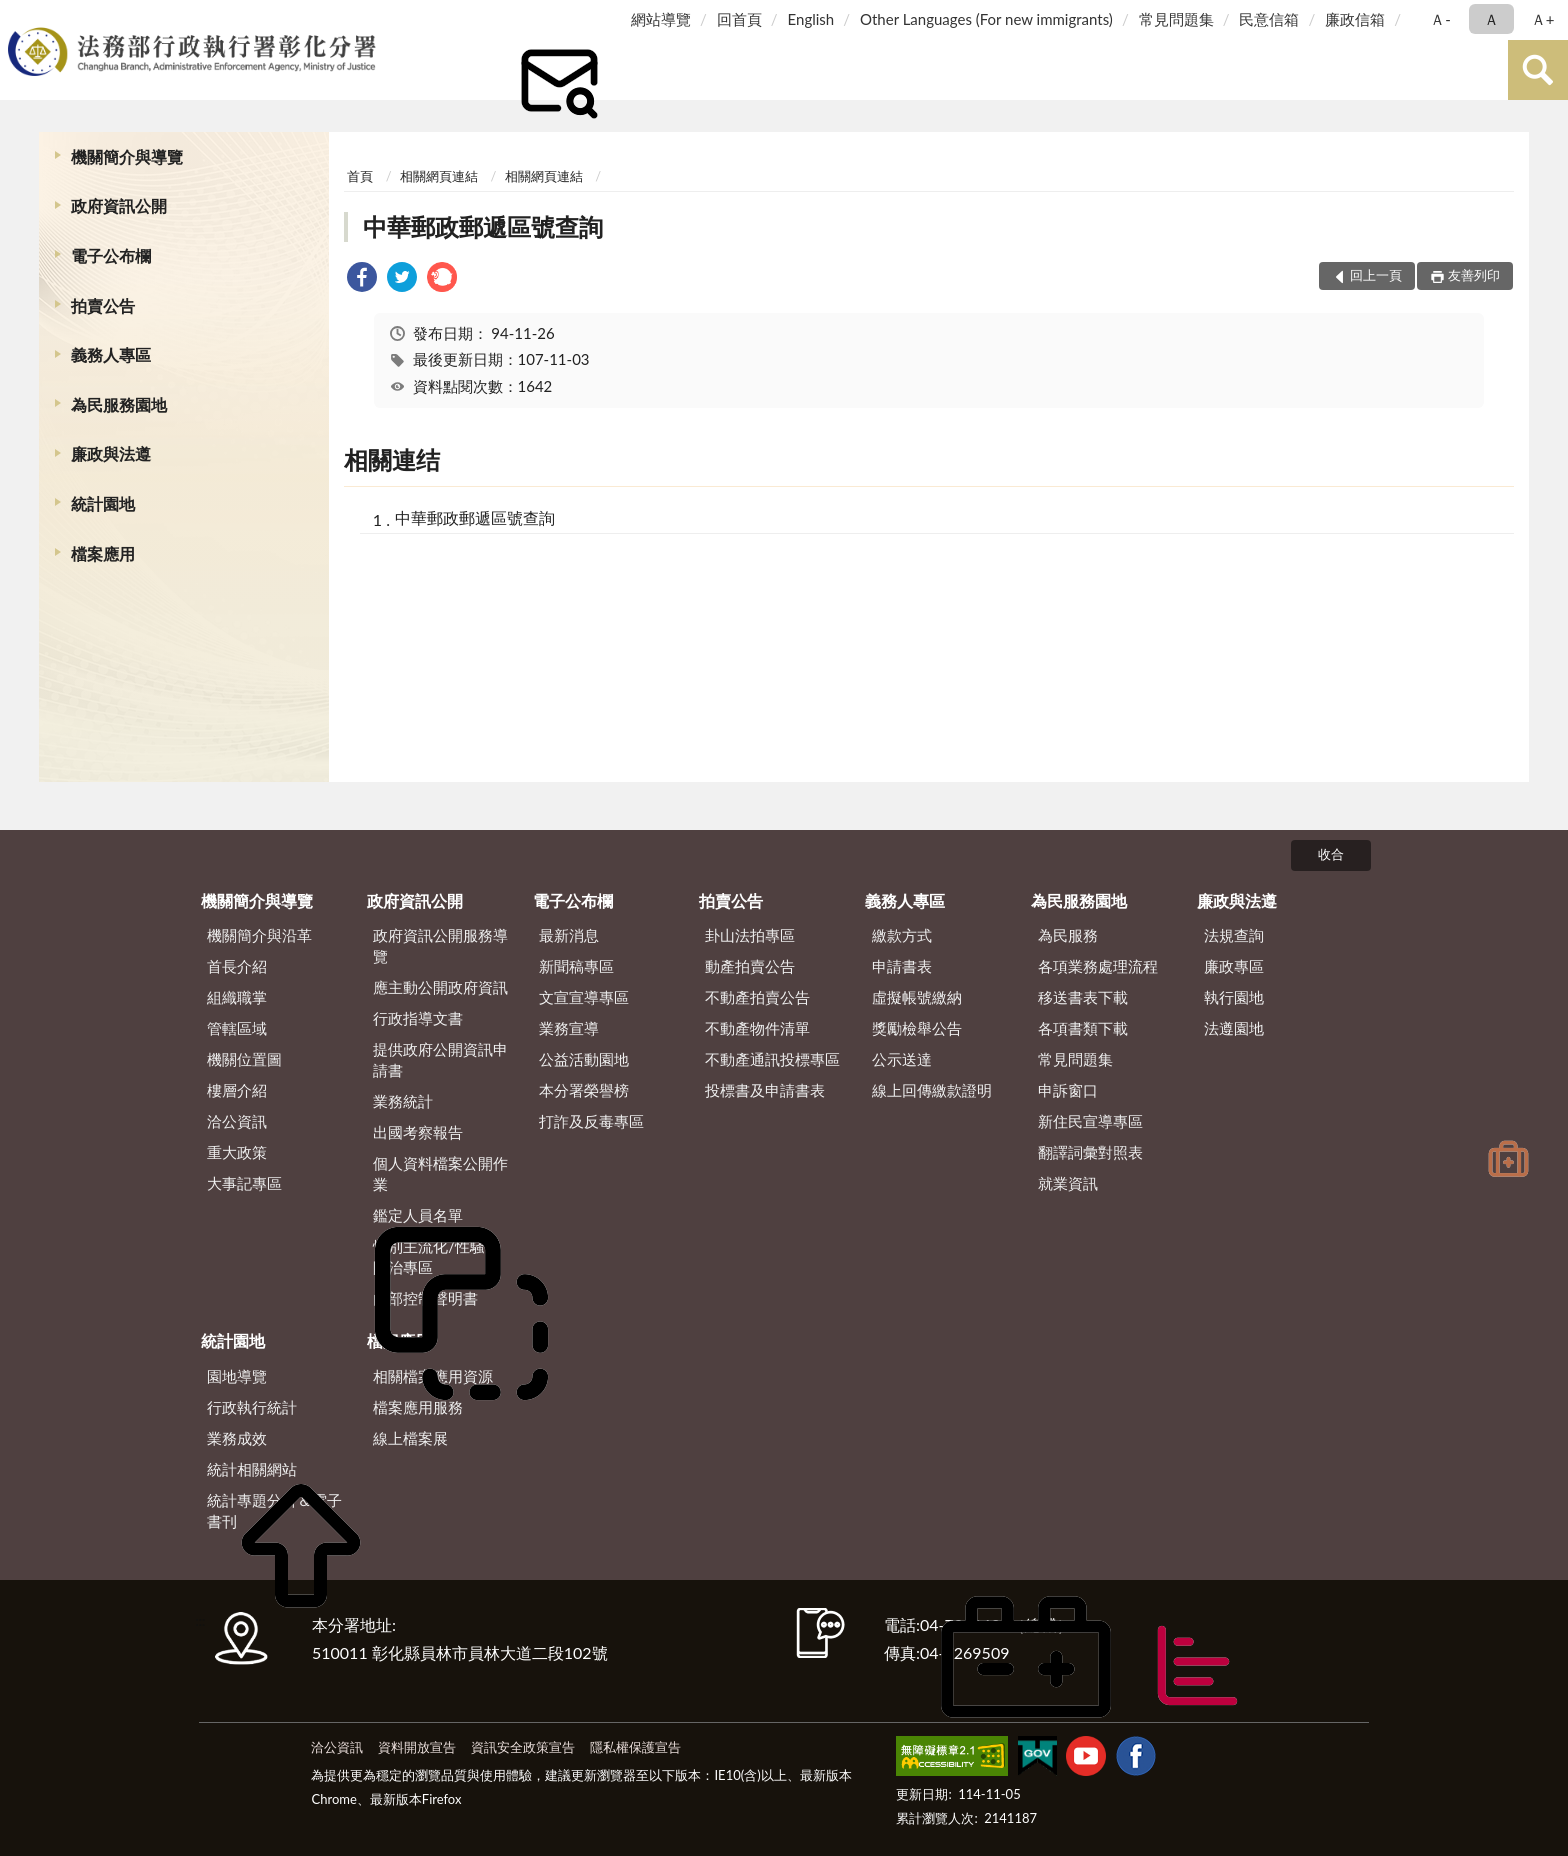  I want to click on check vehicle battery status, so click(1026, 1663).